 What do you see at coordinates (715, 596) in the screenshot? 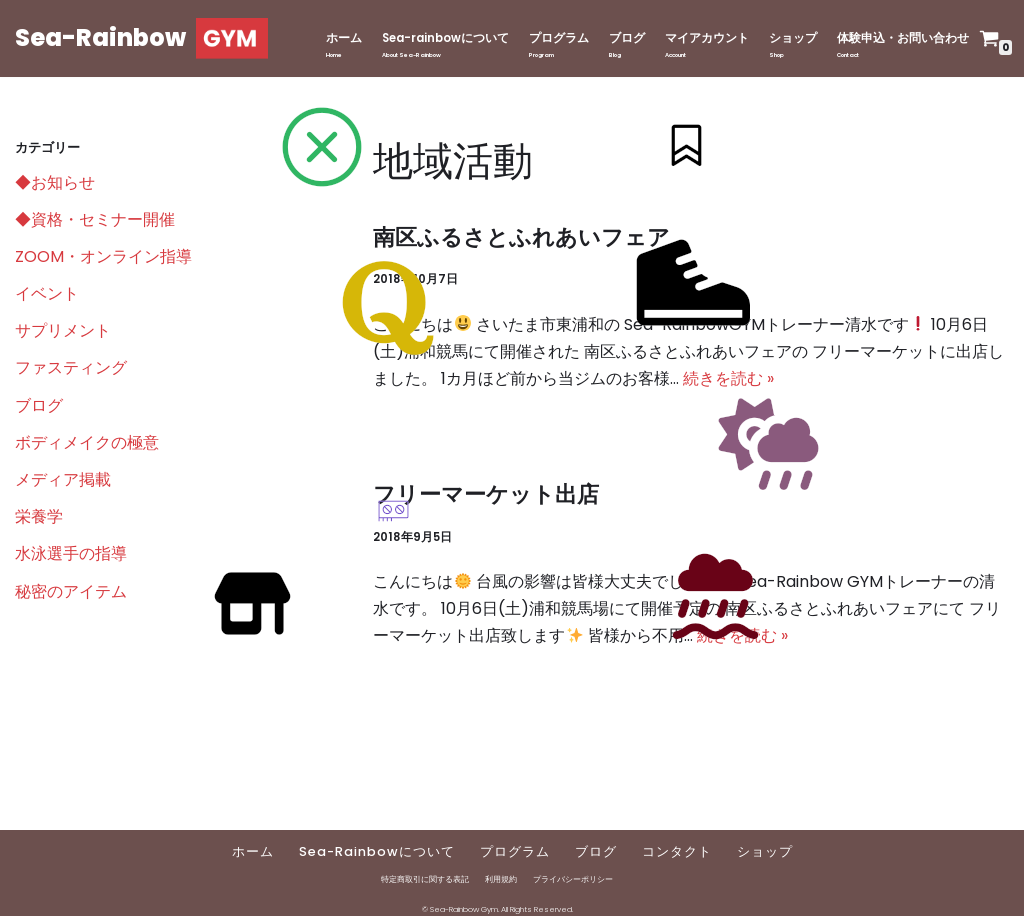
I see `indicates rainy weather with flooding conditions` at bounding box center [715, 596].